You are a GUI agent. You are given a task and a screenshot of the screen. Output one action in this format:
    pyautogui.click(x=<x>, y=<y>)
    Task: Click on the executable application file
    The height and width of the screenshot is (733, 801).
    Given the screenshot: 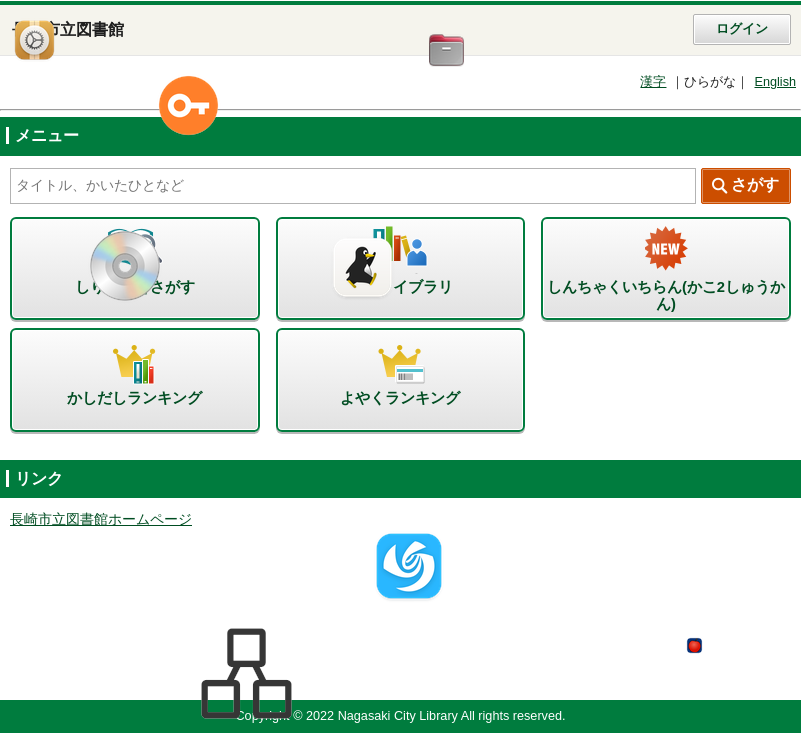 What is the action you would take?
    pyautogui.click(x=34, y=39)
    